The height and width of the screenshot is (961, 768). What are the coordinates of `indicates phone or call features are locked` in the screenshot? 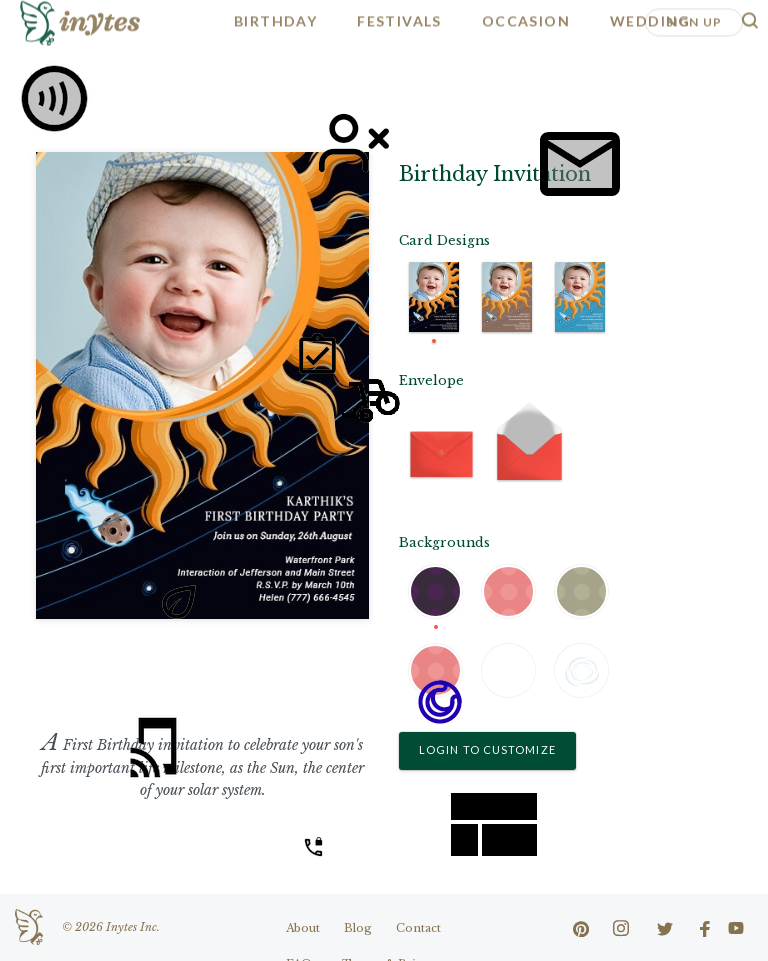 It's located at (313, 847).